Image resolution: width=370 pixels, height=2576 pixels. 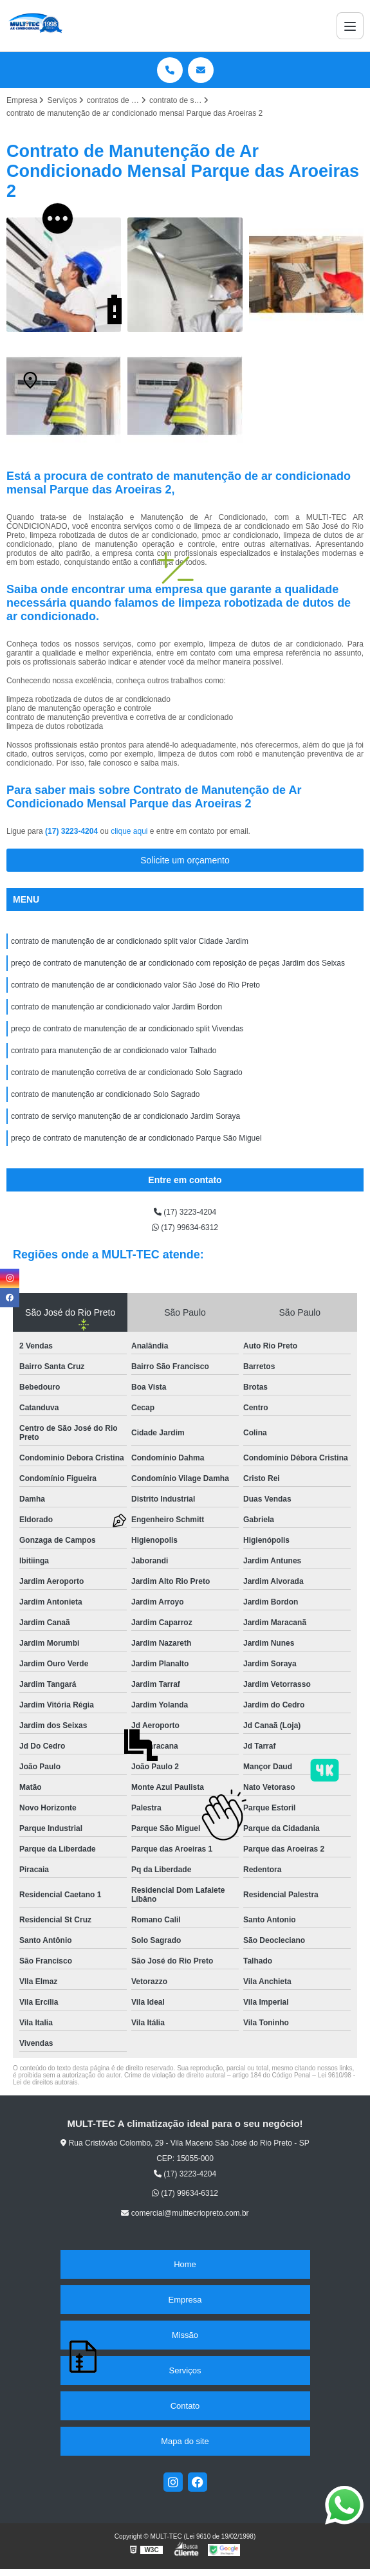 I want to click on indicates 4K resolution video quality, so click(x=324, y=1770).